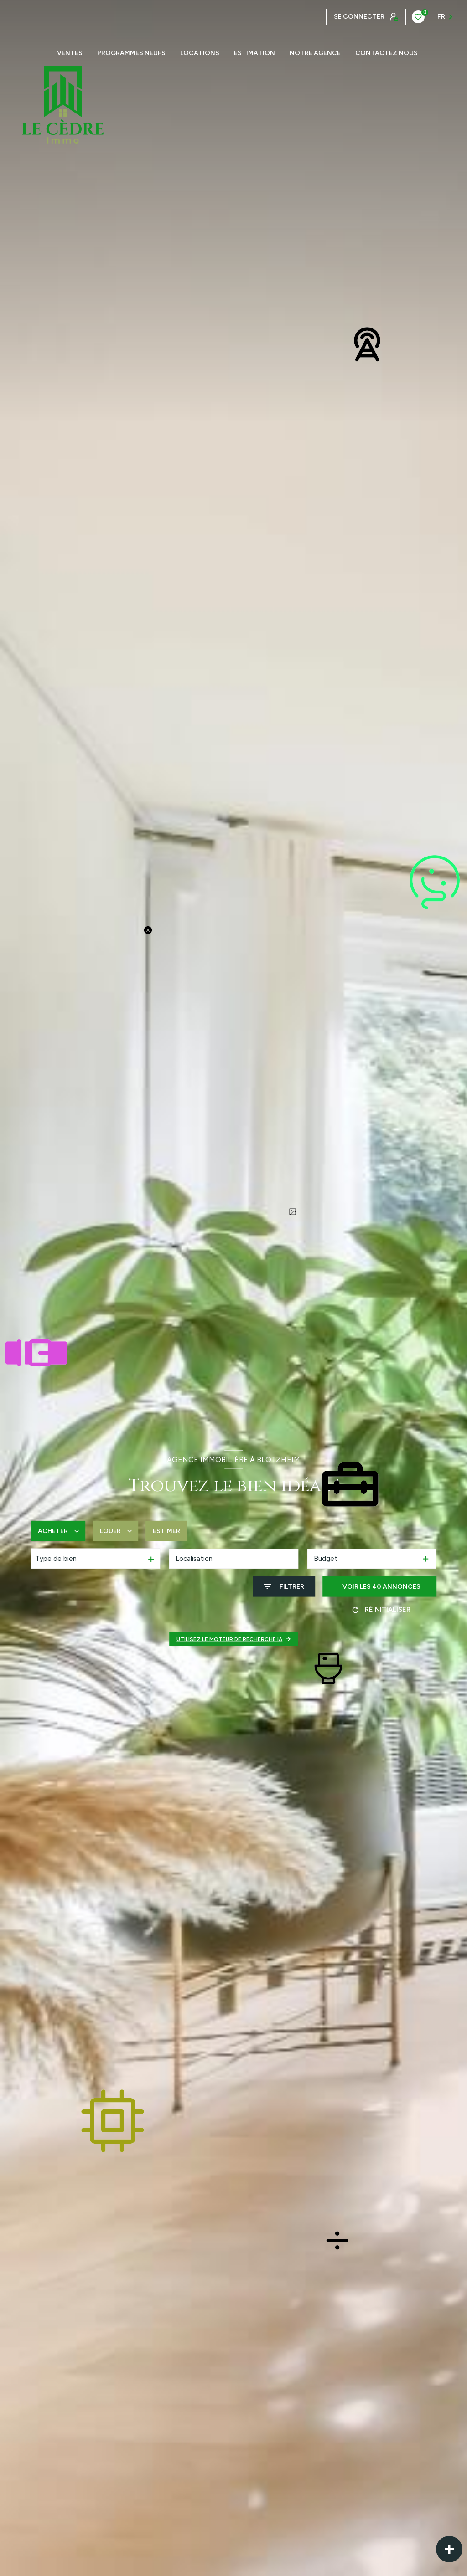 This screenshot has width=467, height=2576. Describe the element at coordinates (113, 2121) in the screenshot. I see `view system hardware information` at that location.